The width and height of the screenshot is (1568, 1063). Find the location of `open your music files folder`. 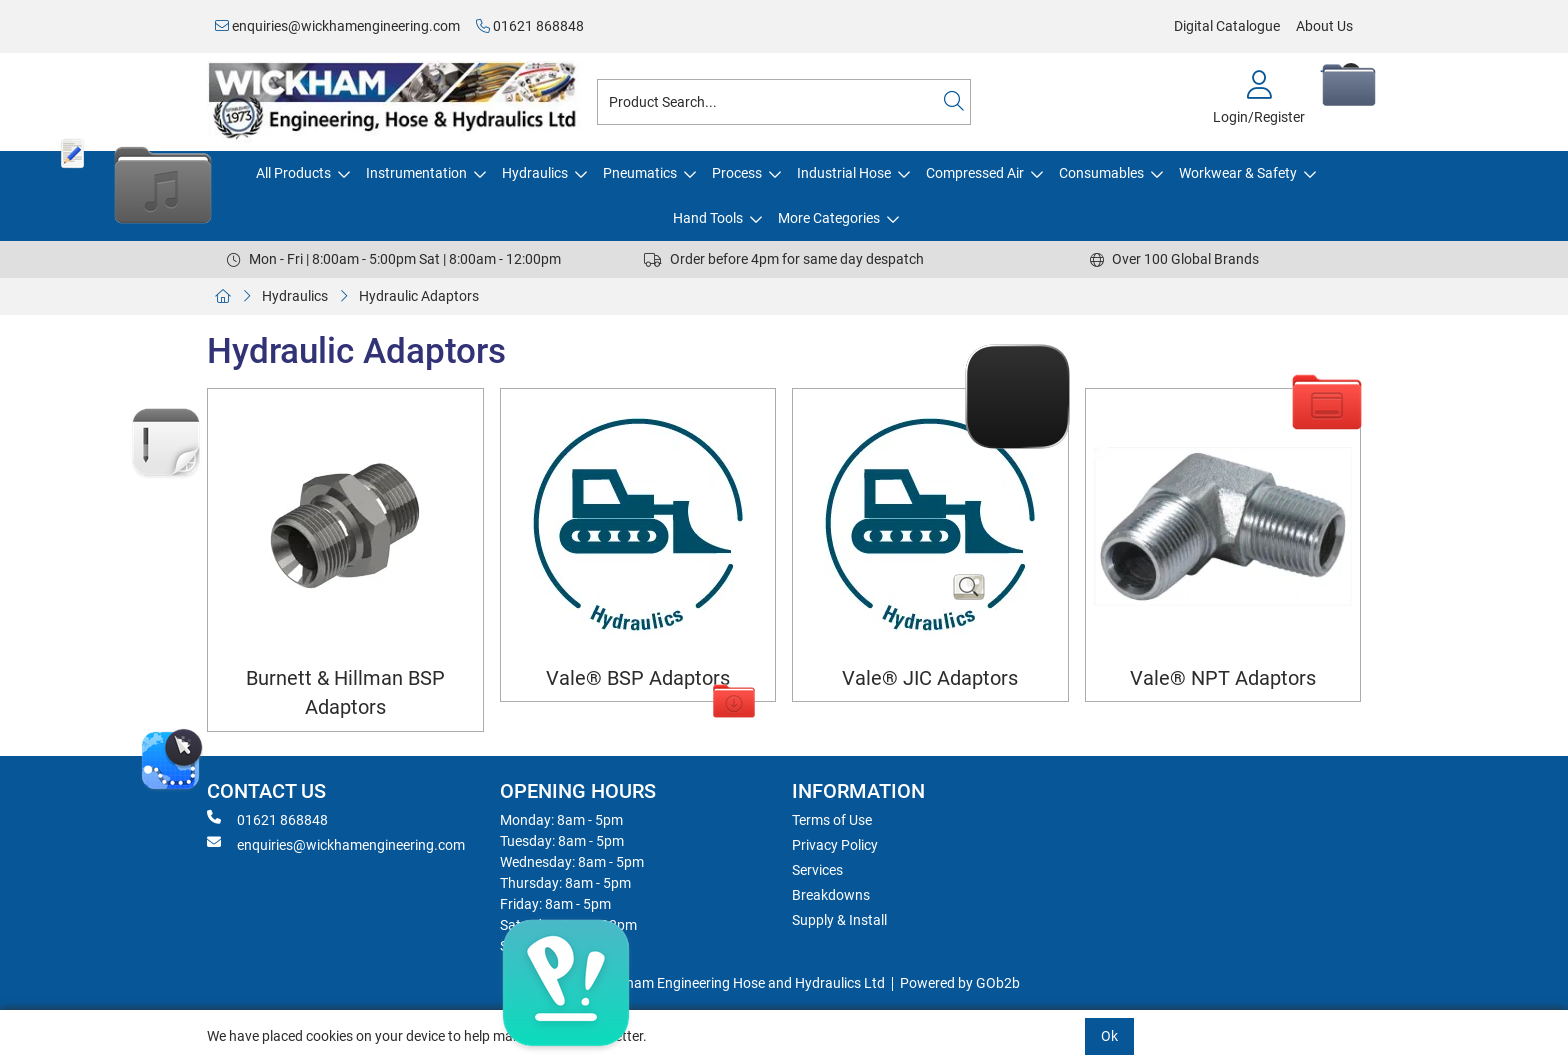

open your music files folder is located at coordinates (163, 185).